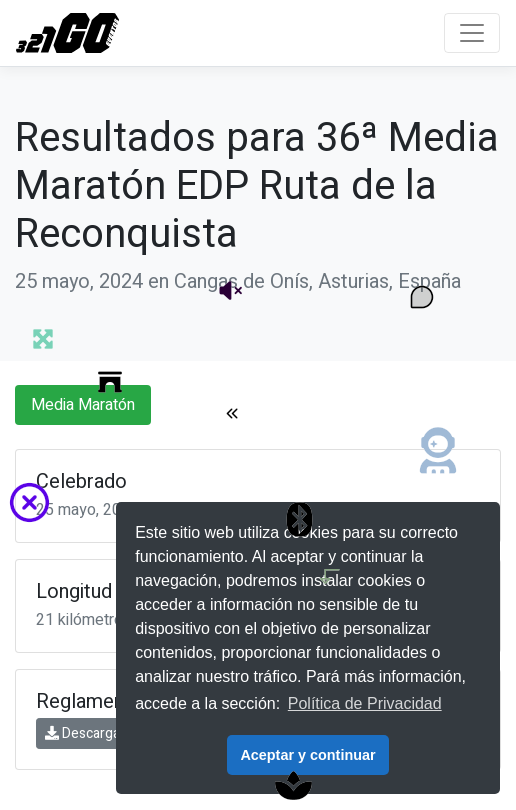 The width and height of the screenshot is (516, 810). I want to click on close or dismiss a dialog, so click(29, 502).